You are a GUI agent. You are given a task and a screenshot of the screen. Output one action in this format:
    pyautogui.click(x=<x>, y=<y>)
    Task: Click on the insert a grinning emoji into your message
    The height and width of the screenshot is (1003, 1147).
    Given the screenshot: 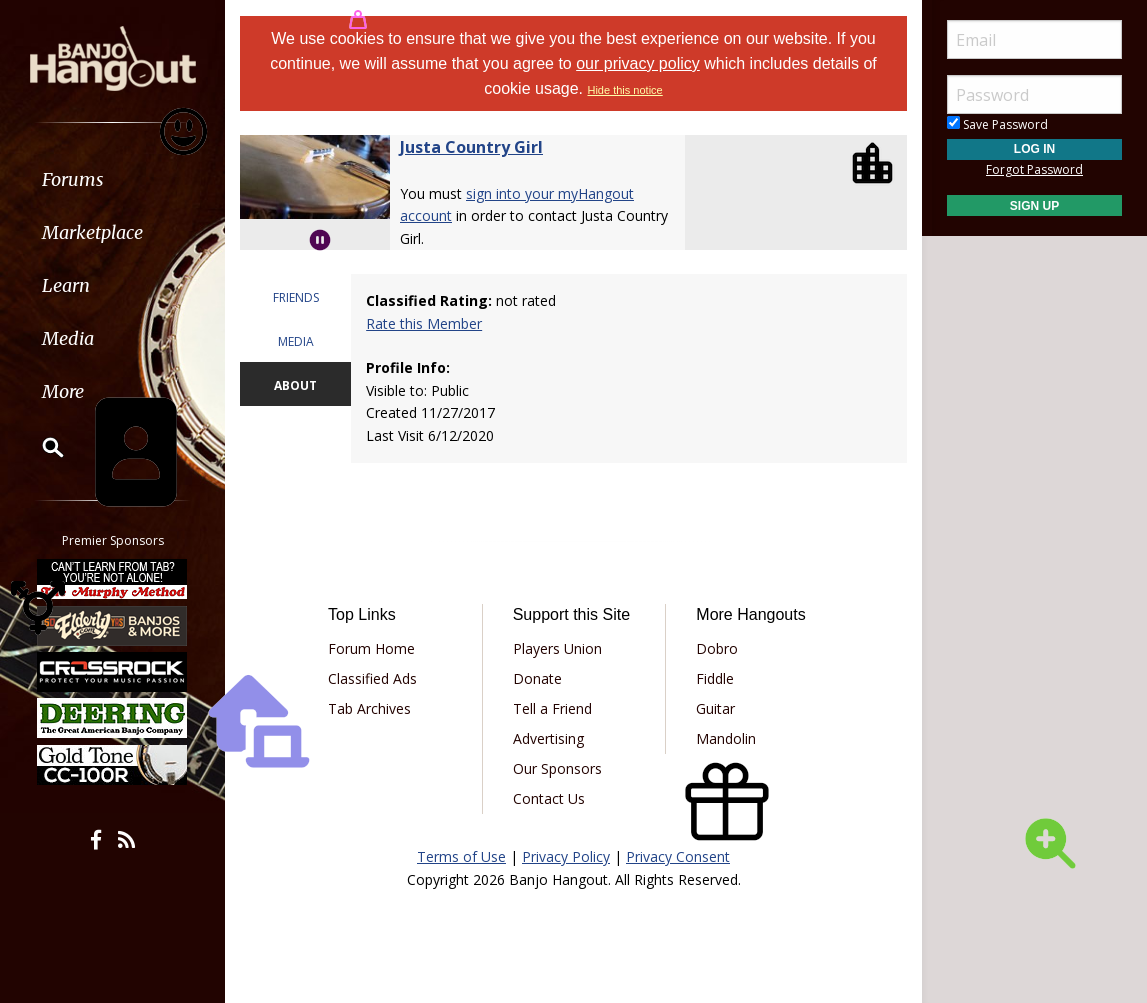 What is the action you would take?
    pyautogui.click(x=183, y=131)
    